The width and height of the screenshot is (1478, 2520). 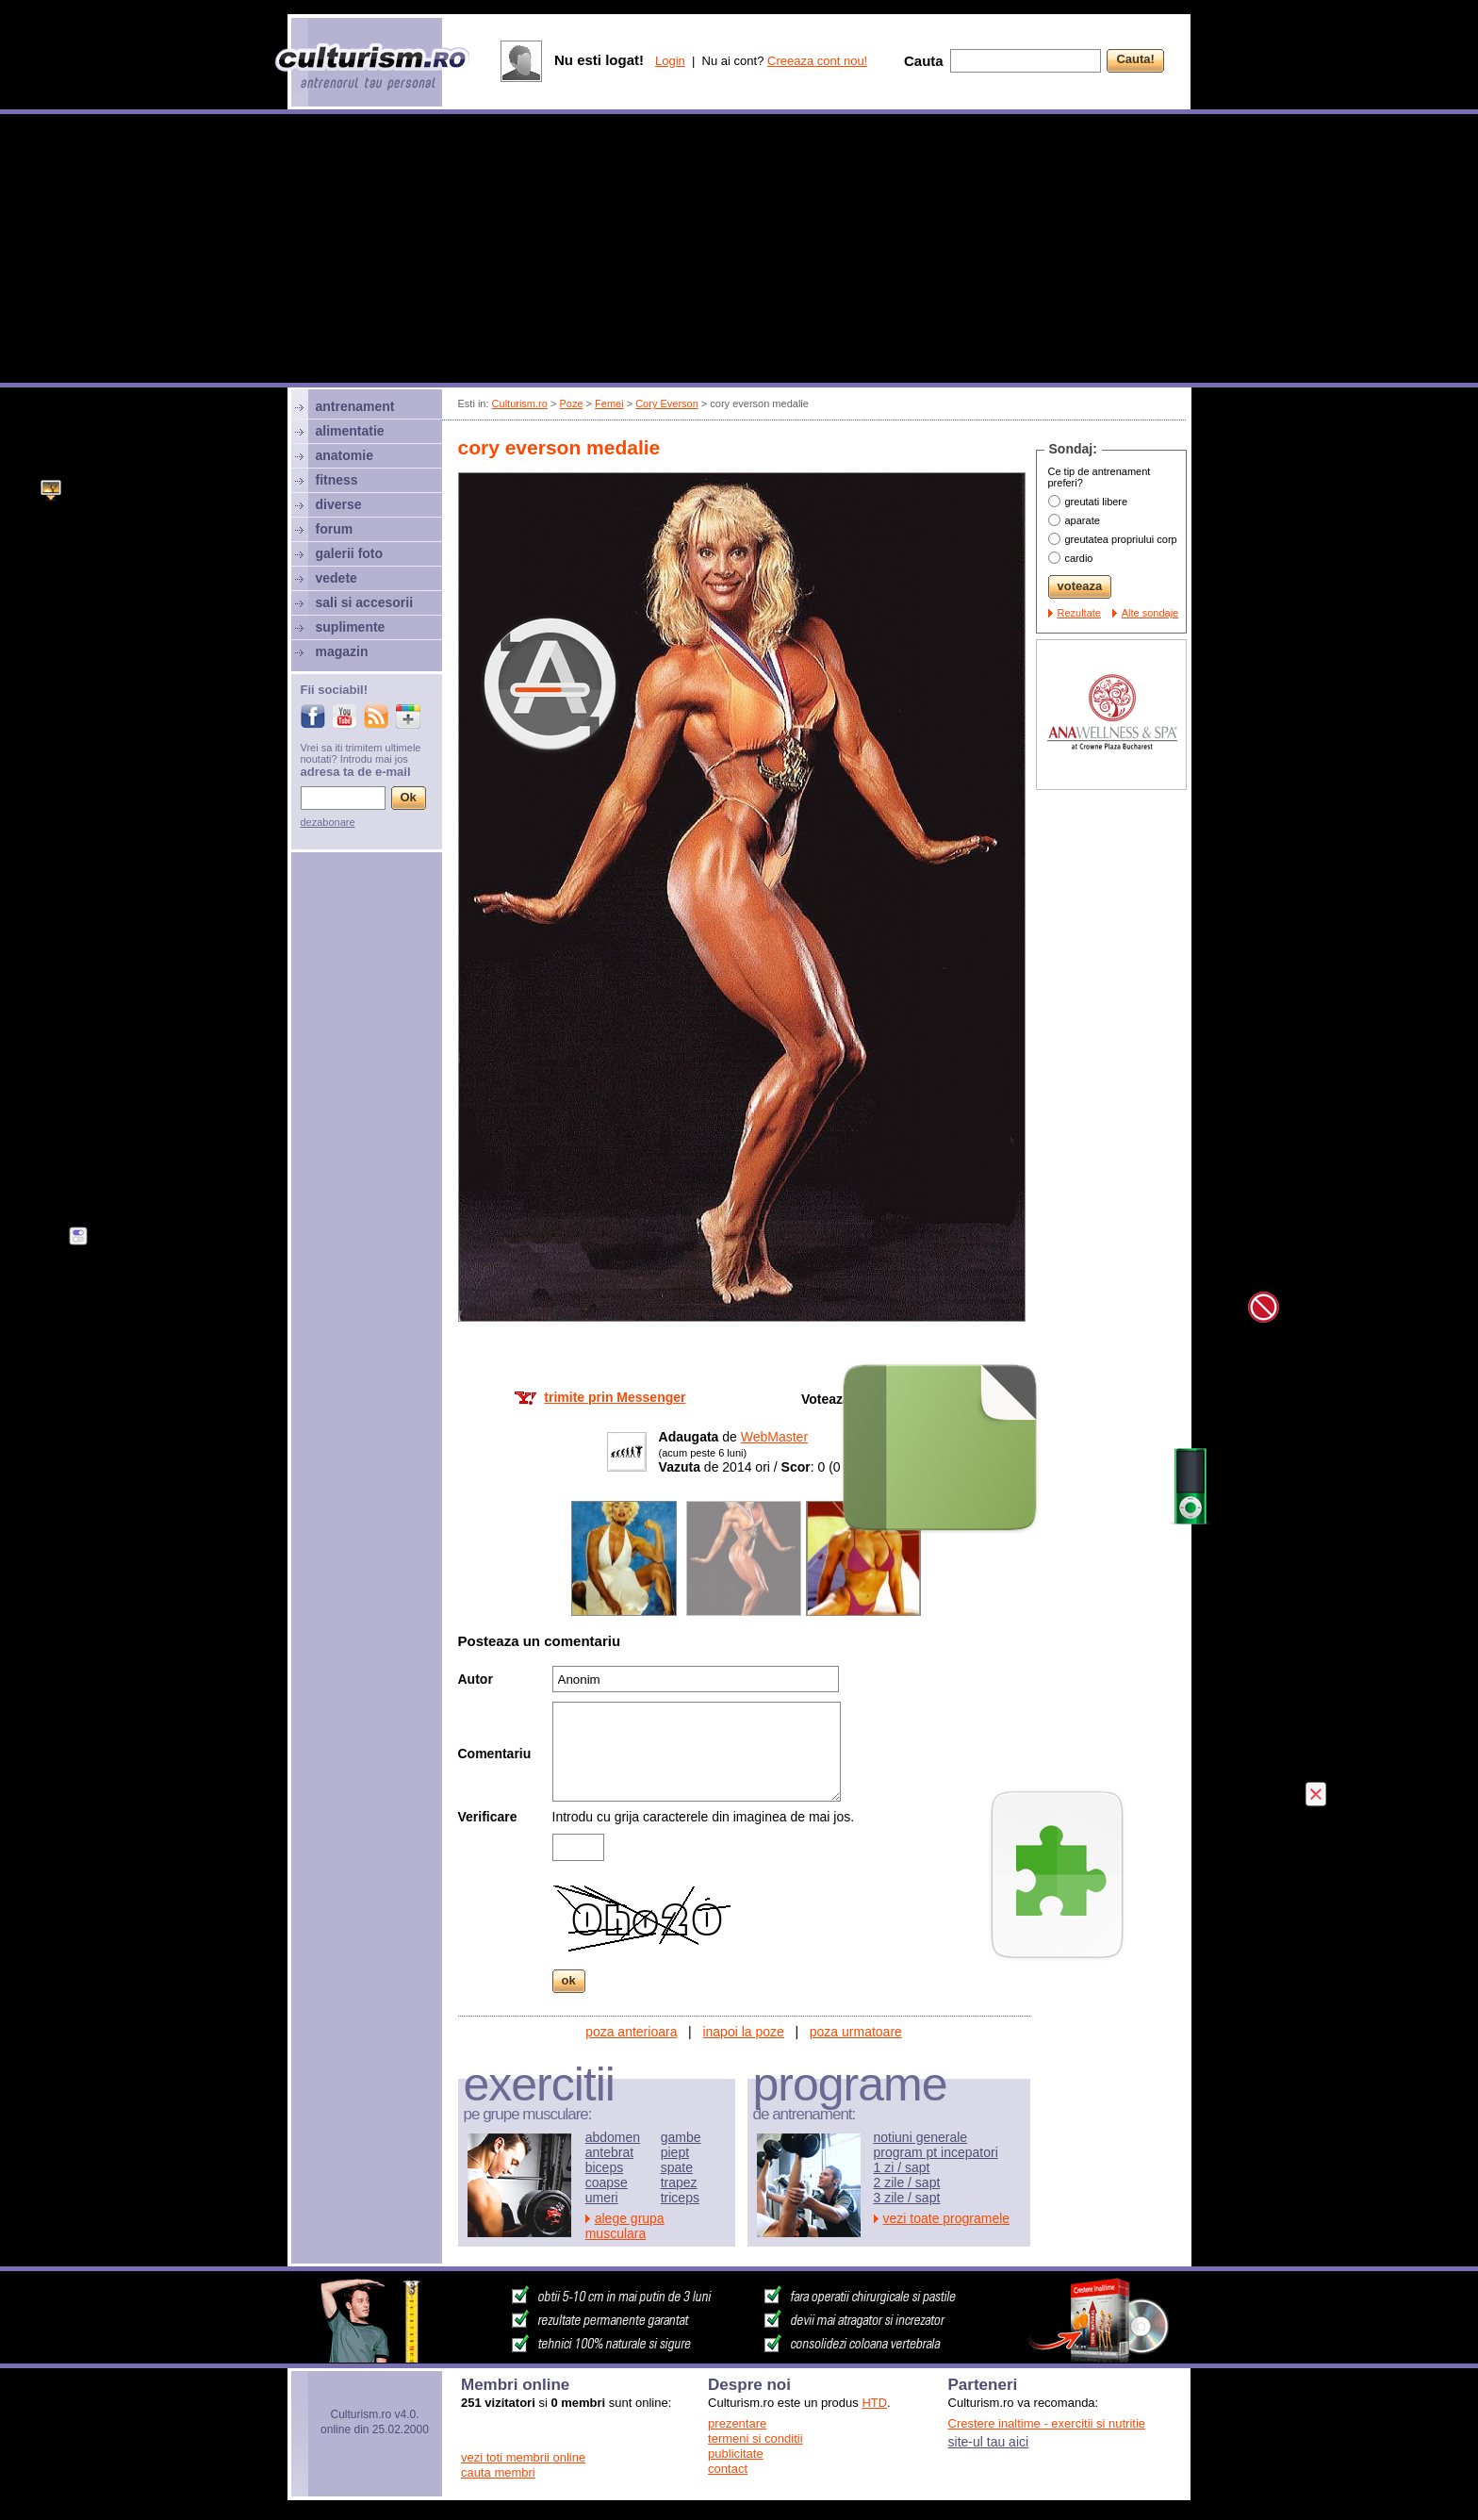 What do you see at coordinates (1057, 1874) in the screenshot?
I see `an addon or extension file type` at bounding box center [1057, 1874].